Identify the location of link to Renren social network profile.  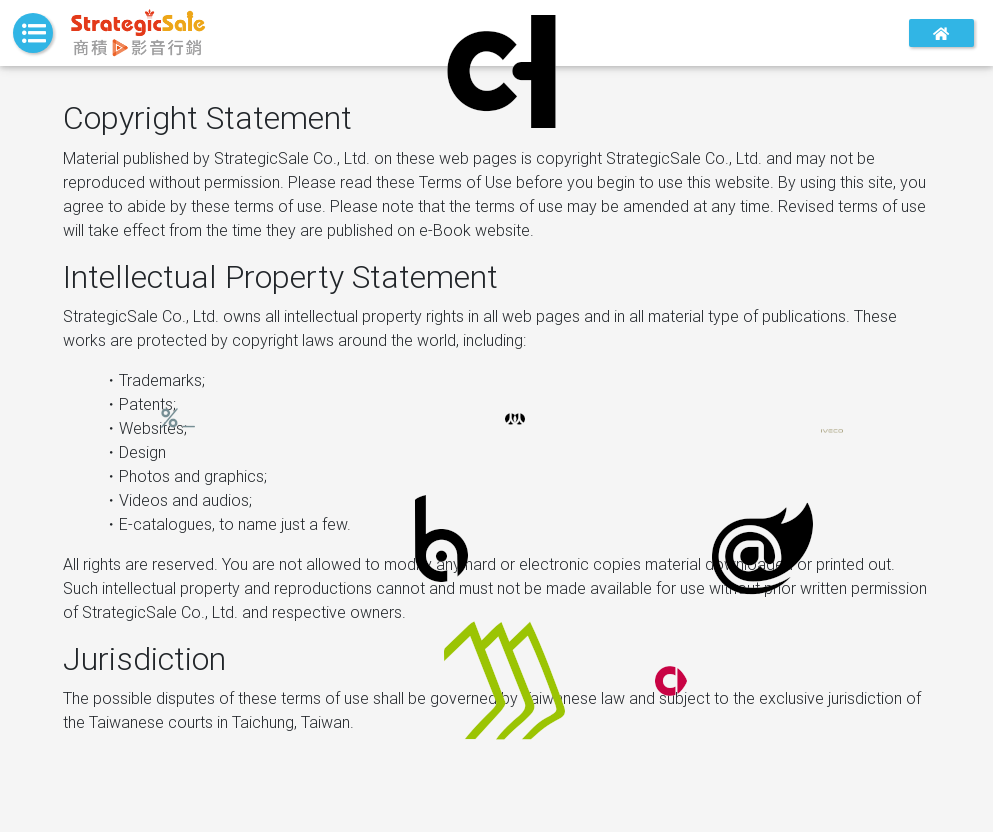
(515, 419).